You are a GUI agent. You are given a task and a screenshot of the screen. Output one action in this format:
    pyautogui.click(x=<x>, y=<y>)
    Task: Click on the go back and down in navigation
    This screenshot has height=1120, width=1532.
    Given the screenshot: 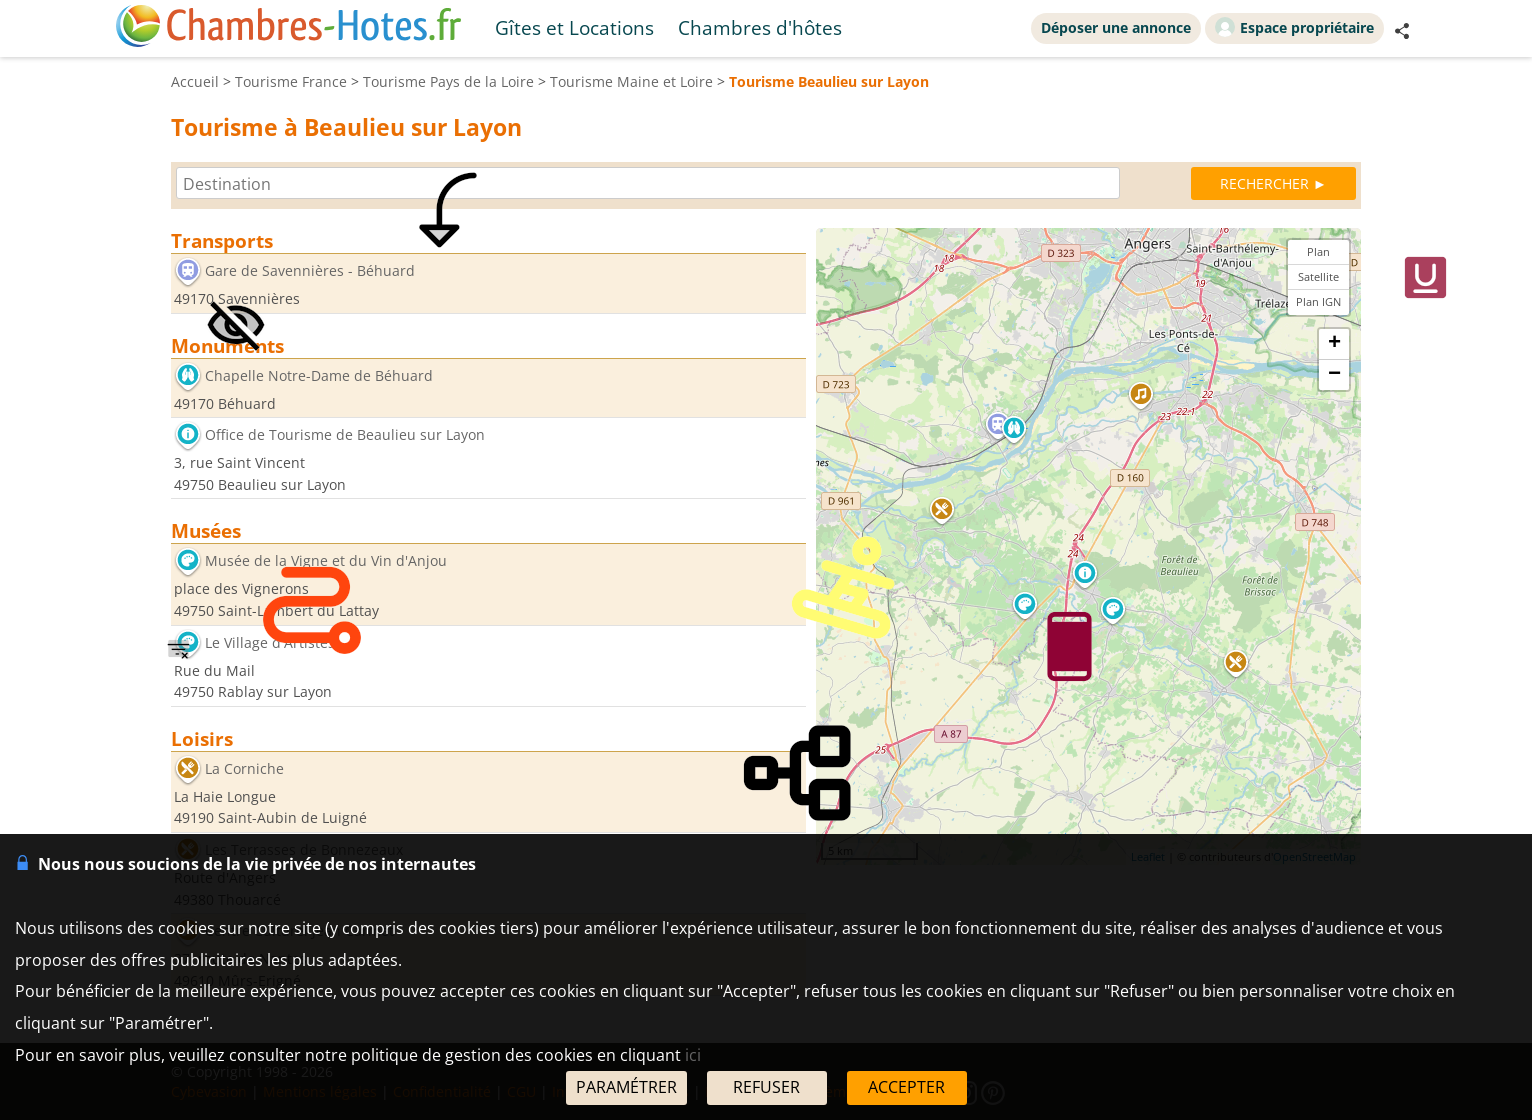 What is the action you would take?
    pyautogui.click(x=448, y=210)
    